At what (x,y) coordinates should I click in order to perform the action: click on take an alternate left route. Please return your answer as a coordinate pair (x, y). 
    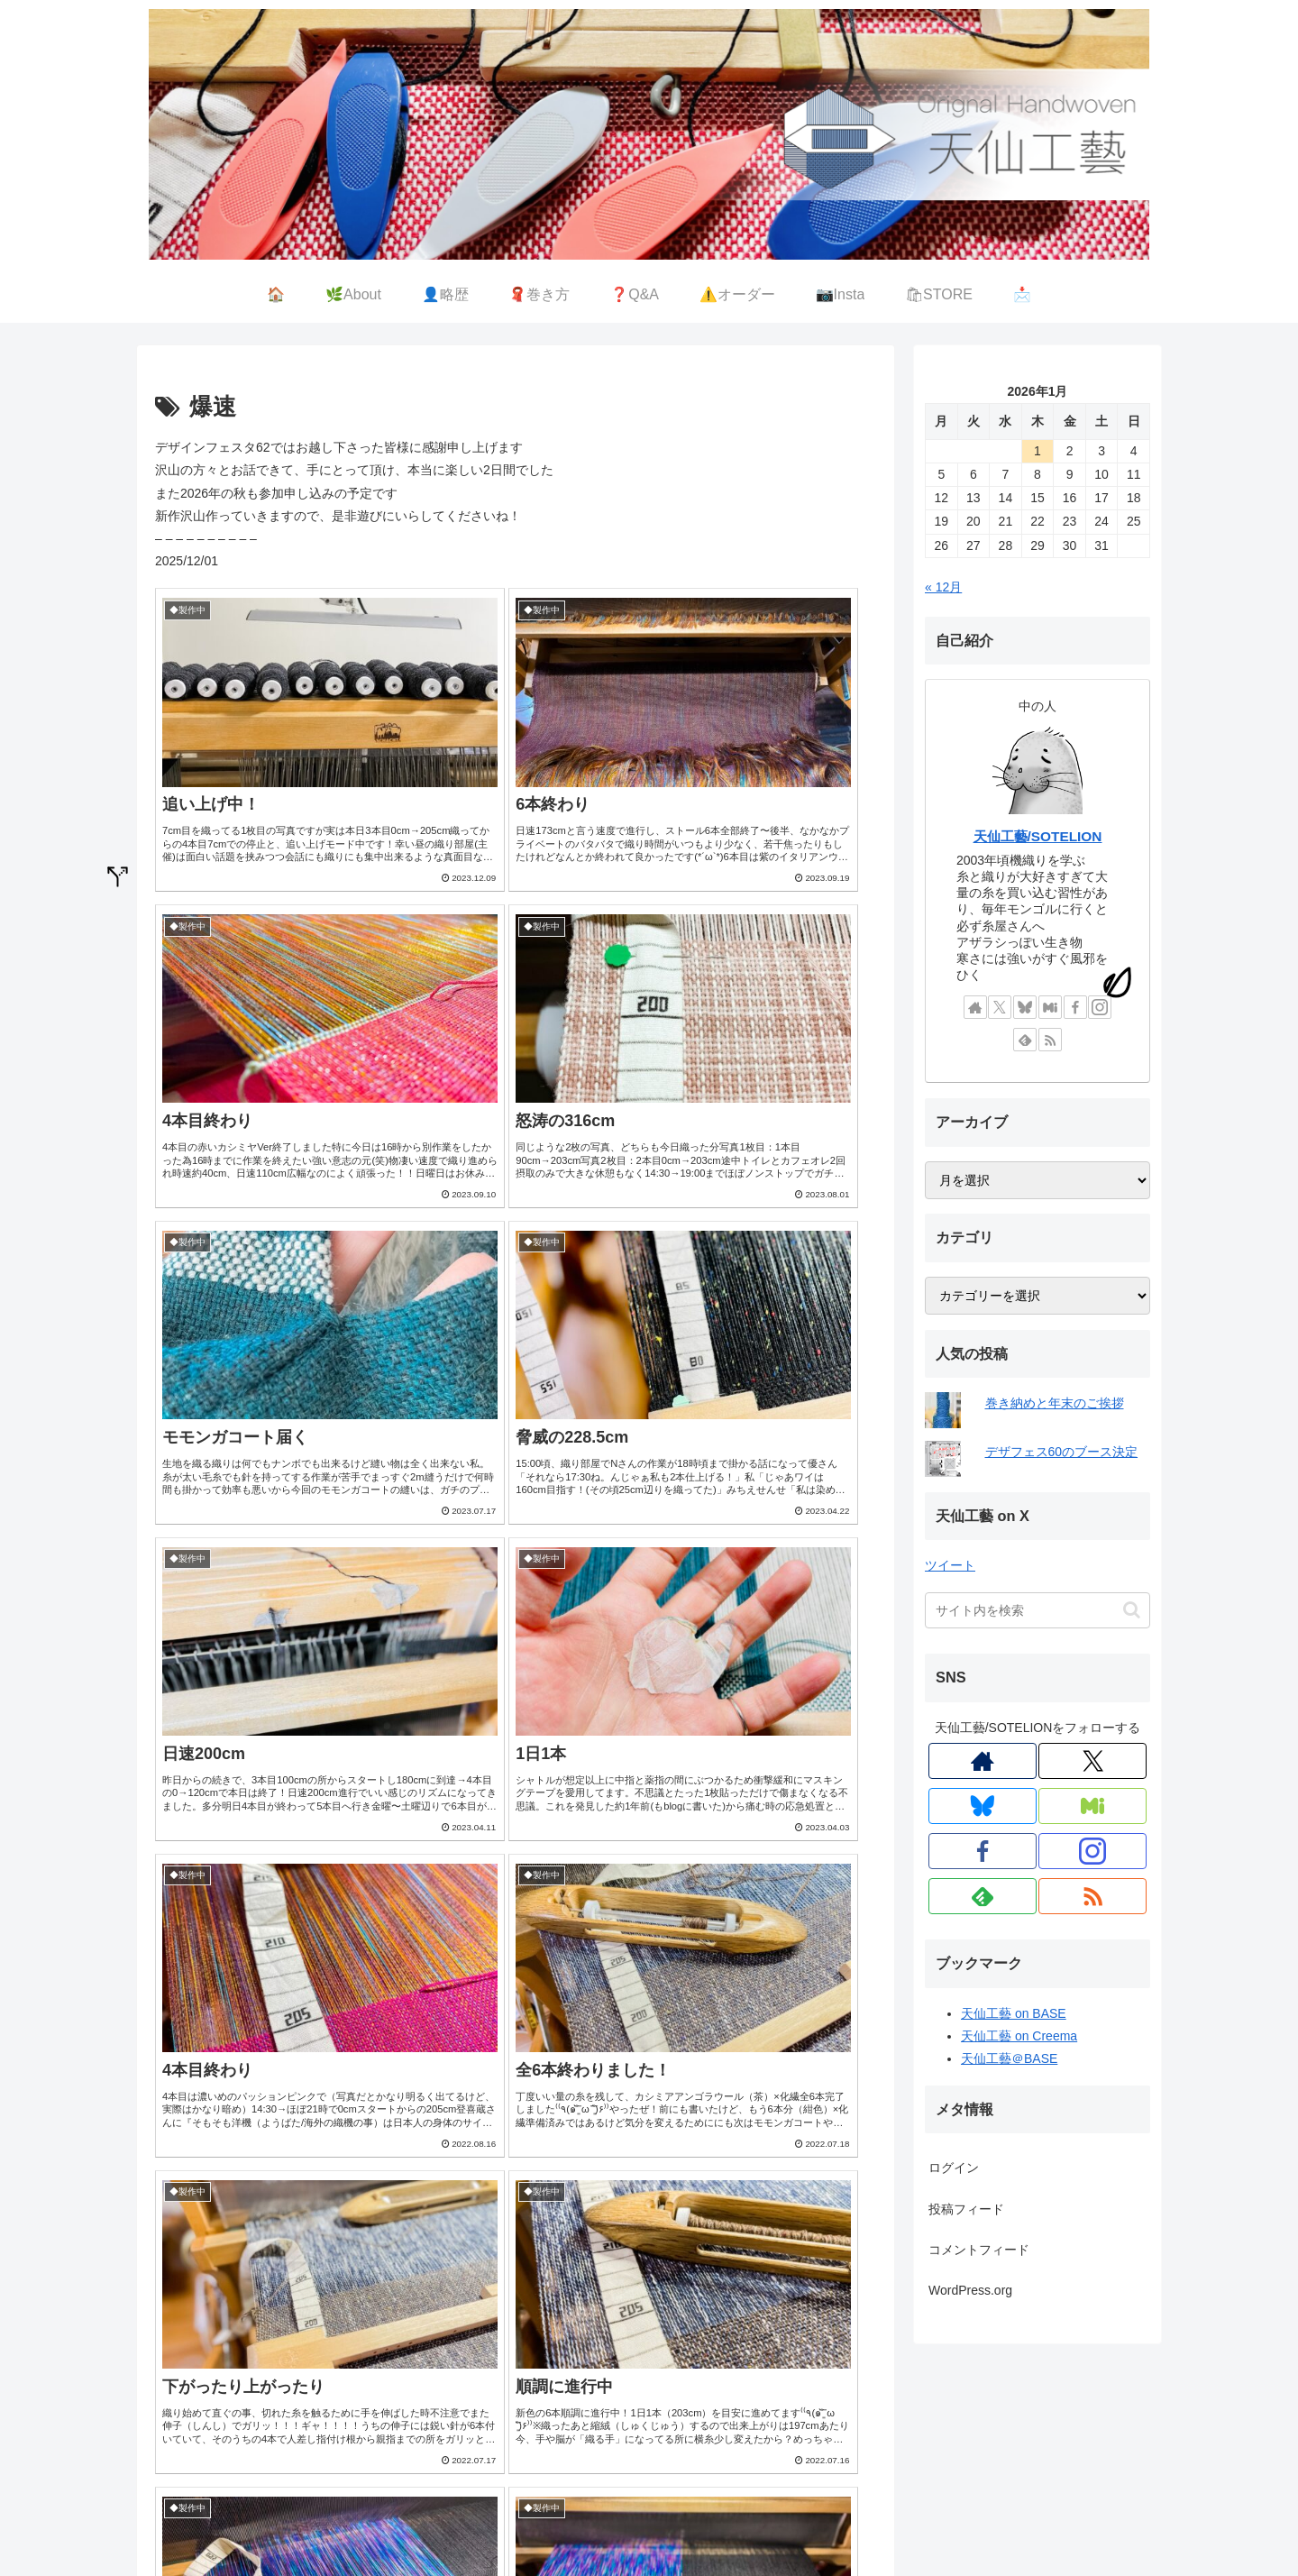
    Looking at the image, I should click on (117, 876).